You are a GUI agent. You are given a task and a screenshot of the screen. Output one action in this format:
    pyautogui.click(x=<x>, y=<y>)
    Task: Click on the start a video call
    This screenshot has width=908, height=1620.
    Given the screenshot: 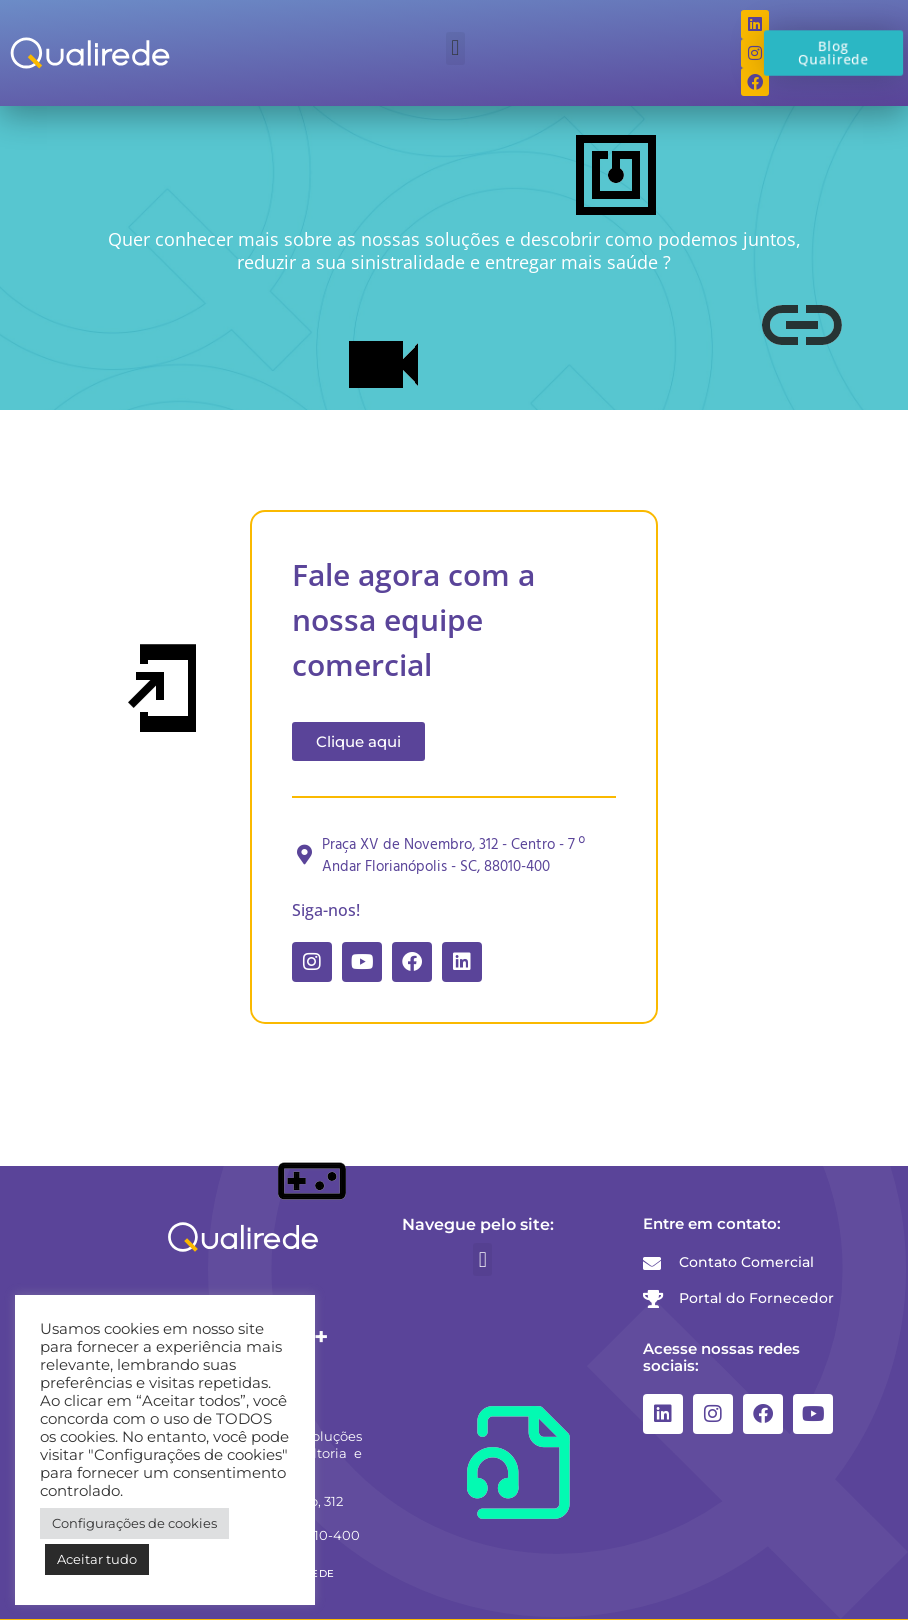 What is the action you would take?
    pyautogui.click(x=383, y=364)
    